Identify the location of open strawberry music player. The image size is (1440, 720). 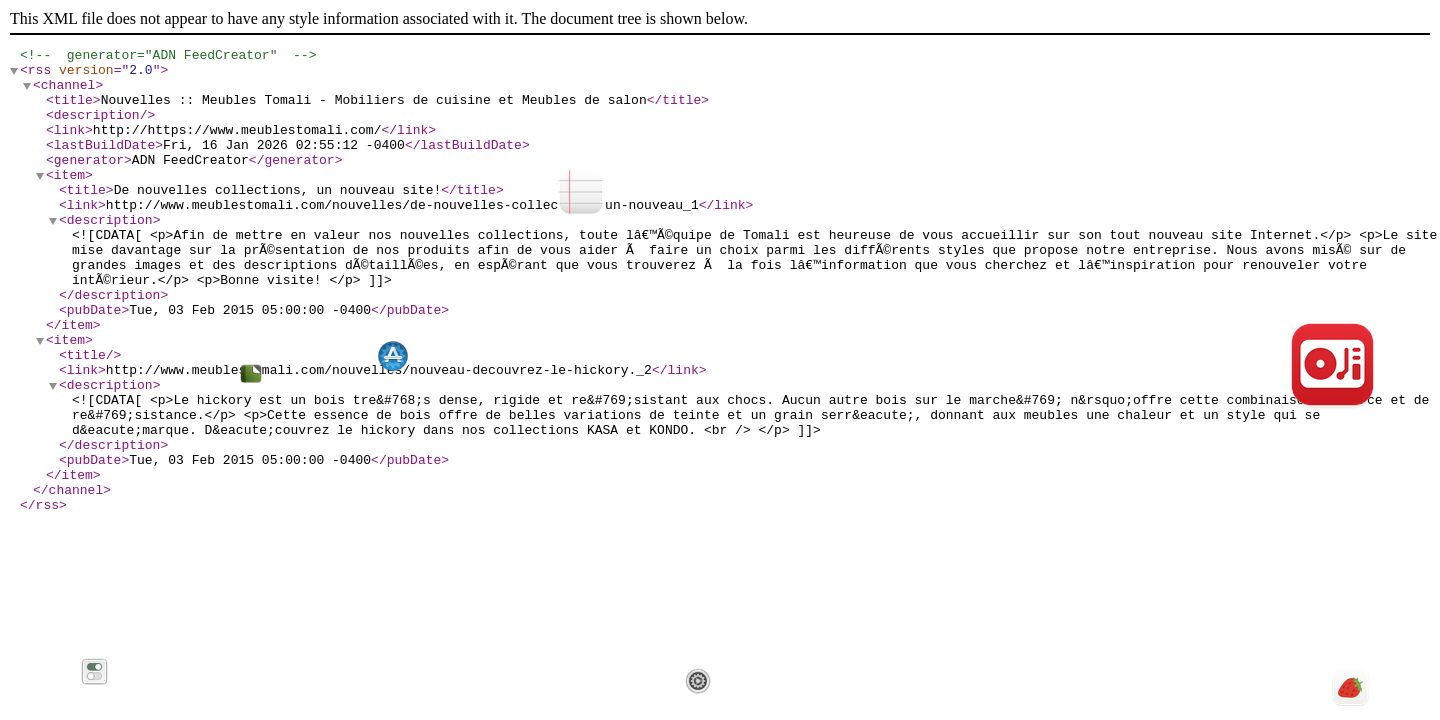
(1350, 687).